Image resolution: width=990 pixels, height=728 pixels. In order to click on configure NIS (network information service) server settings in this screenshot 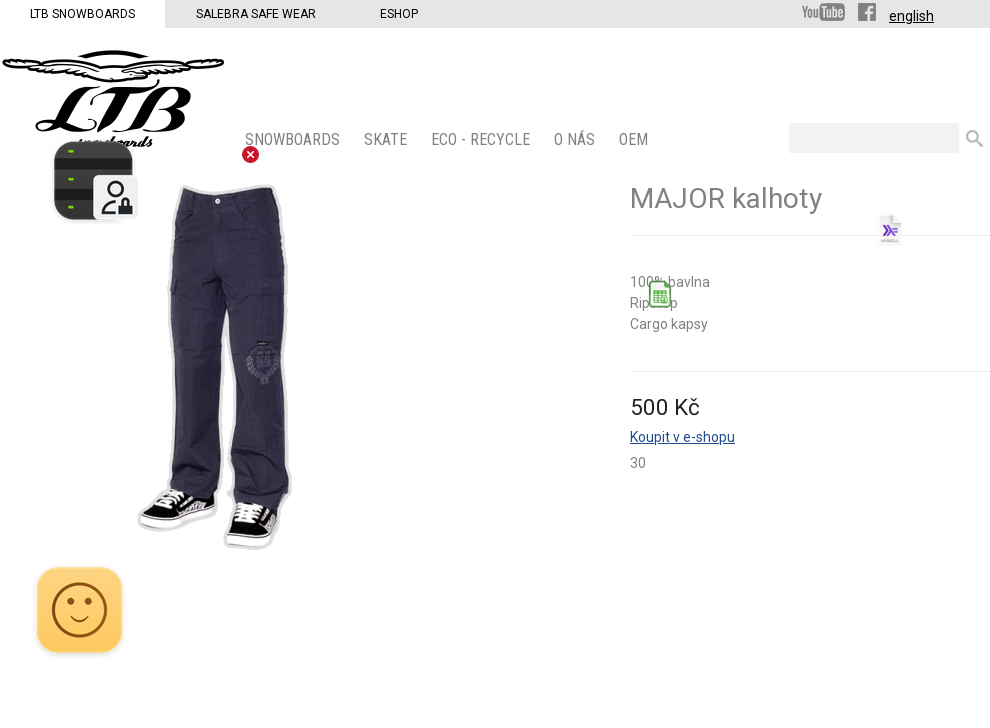, I will do `click(94, 182)`.